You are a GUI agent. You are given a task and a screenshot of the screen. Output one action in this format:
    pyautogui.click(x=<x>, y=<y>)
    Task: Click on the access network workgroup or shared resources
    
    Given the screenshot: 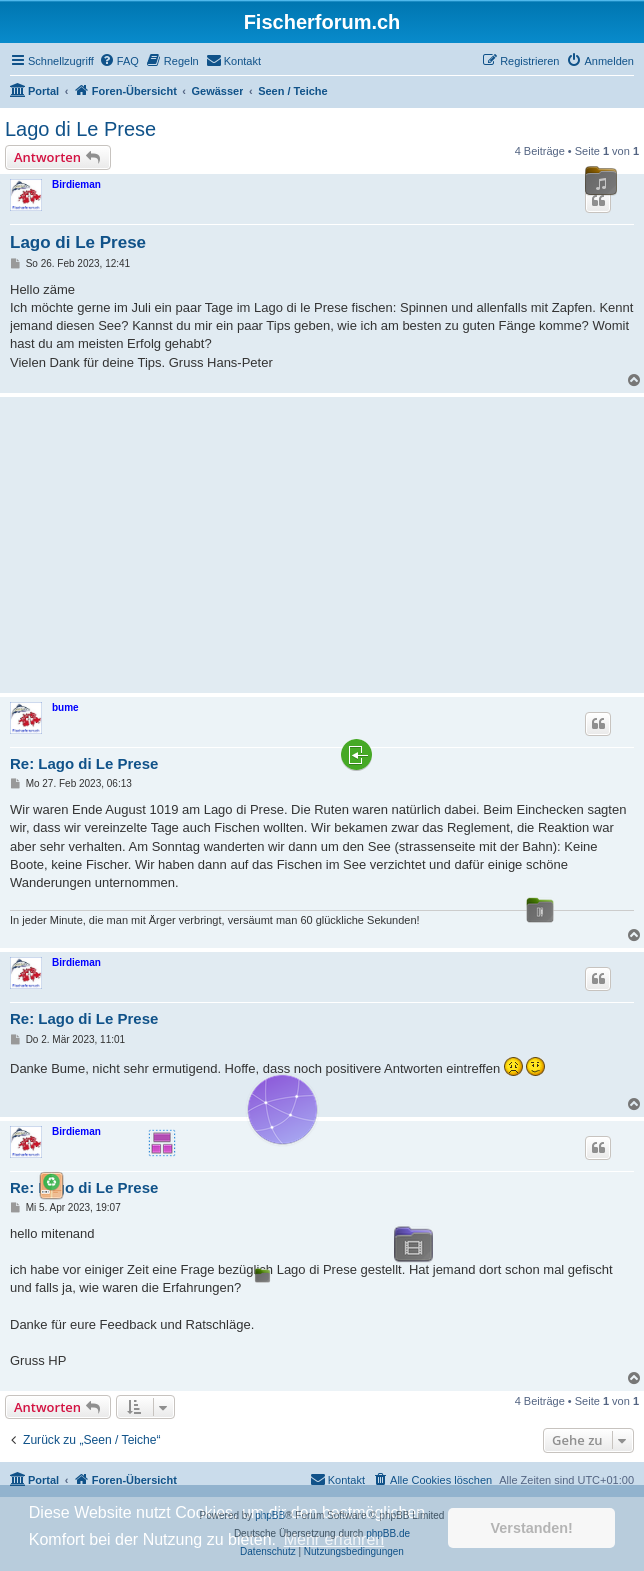 What is the action you would take?
    pyautogui.click(x=282, y=1109)
    